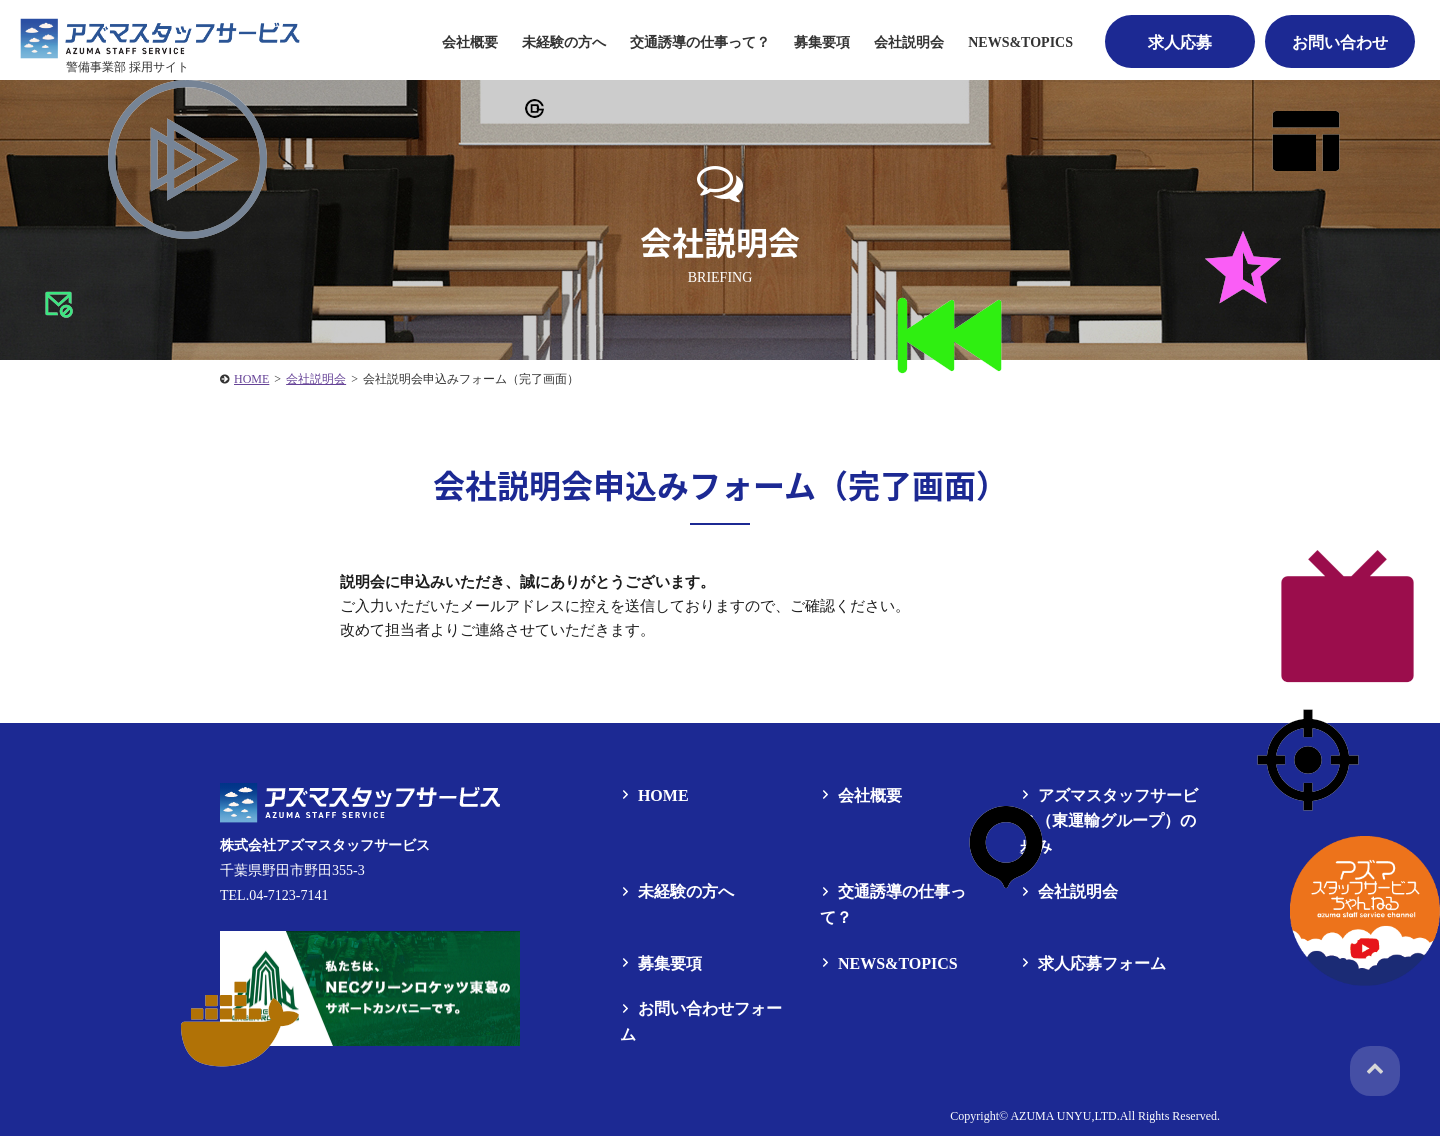 The width and height of the screenshot is (1440, 1136). What do you see at coordinates (534, 108) in the screenshot?
I see `open the Beijing Subway app` at bounding box center [534, 108].